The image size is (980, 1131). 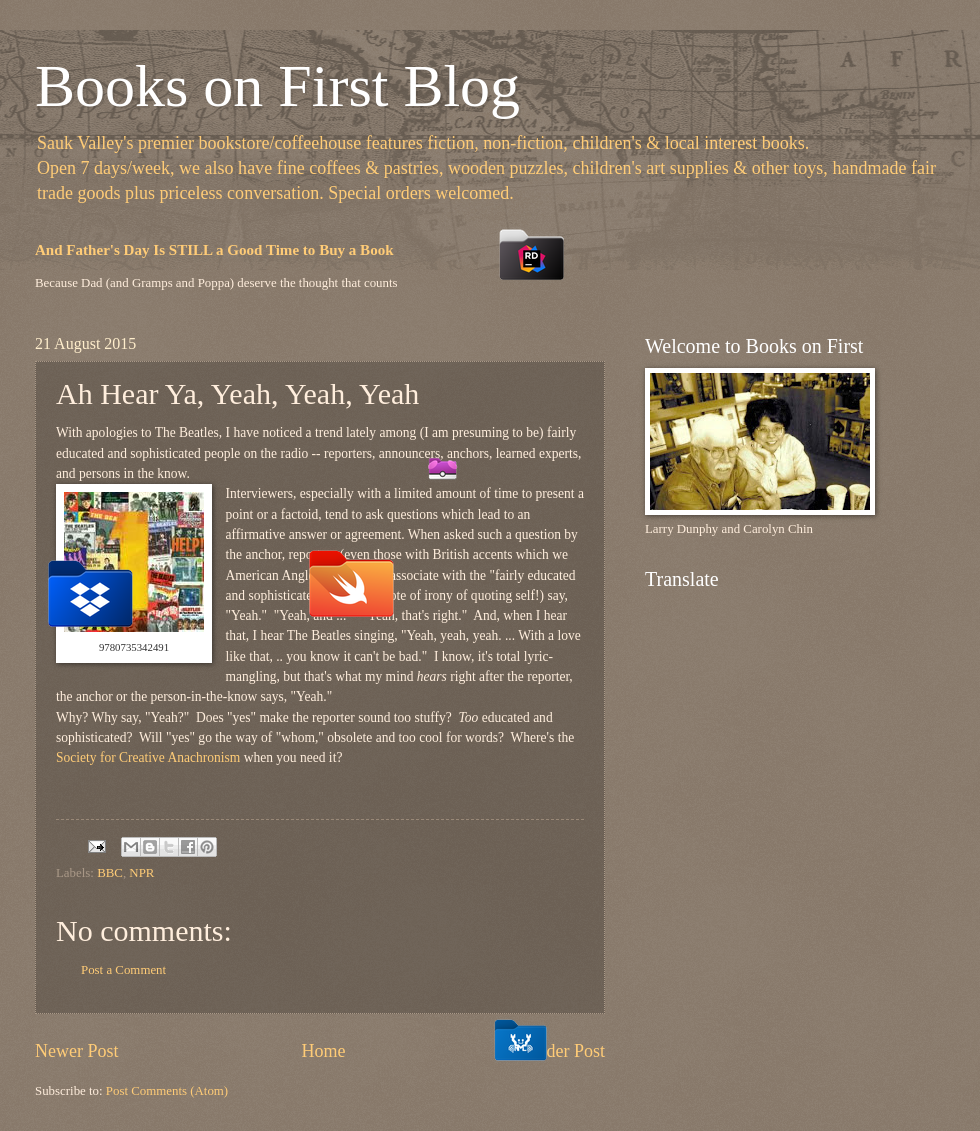 I want to click on open folder containing JetBrains Rider projects, so click(x=531, y=256).